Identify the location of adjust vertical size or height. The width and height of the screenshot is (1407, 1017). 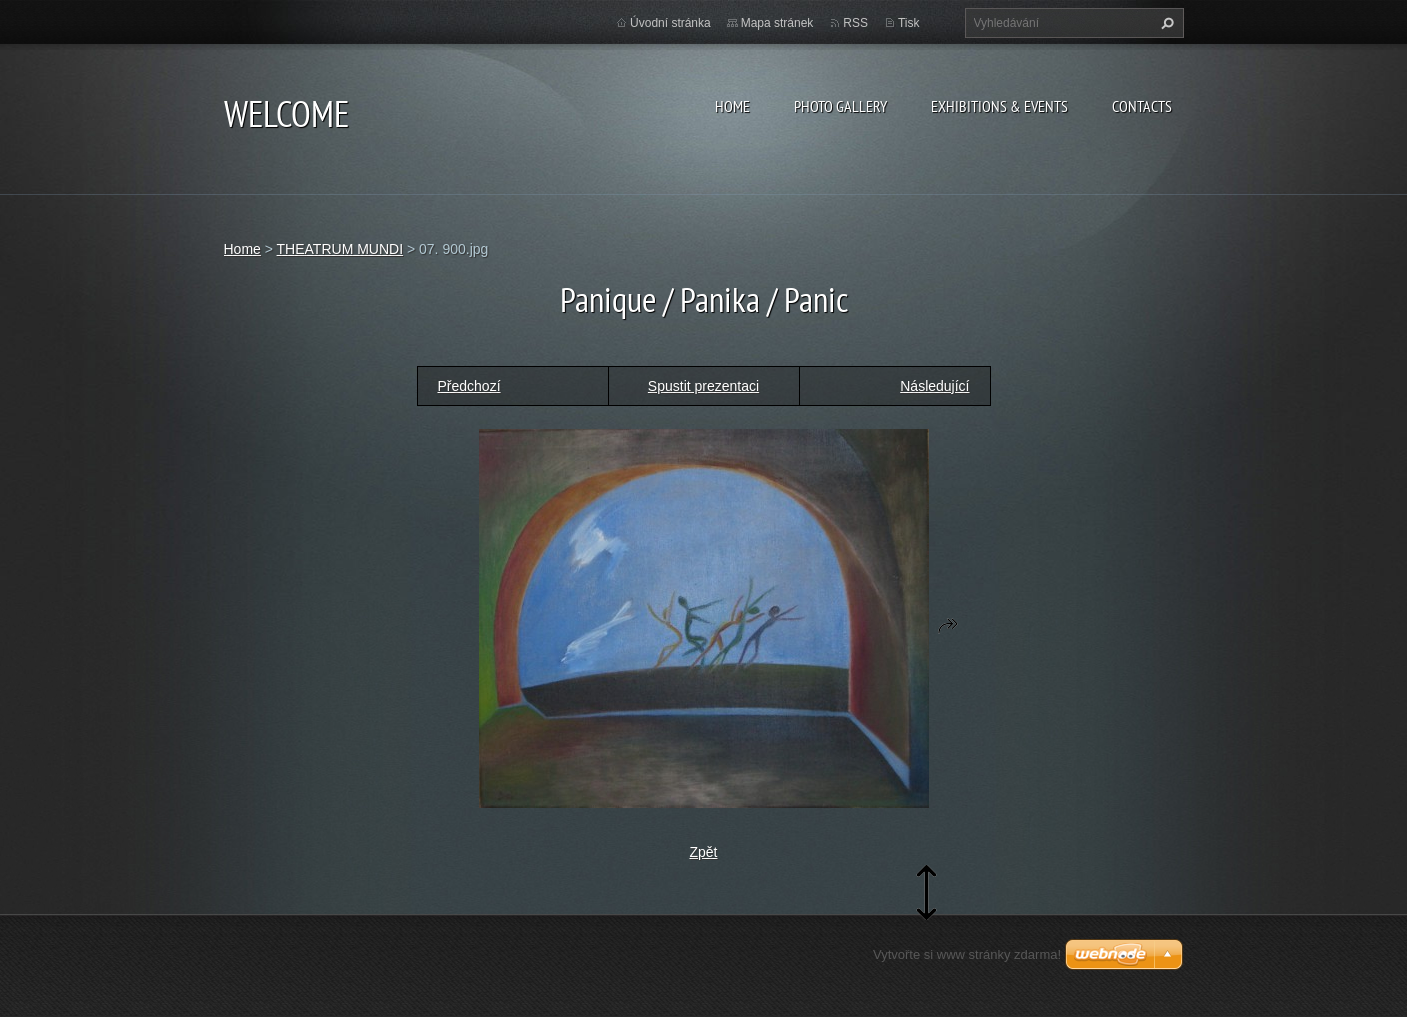
(926, 892).